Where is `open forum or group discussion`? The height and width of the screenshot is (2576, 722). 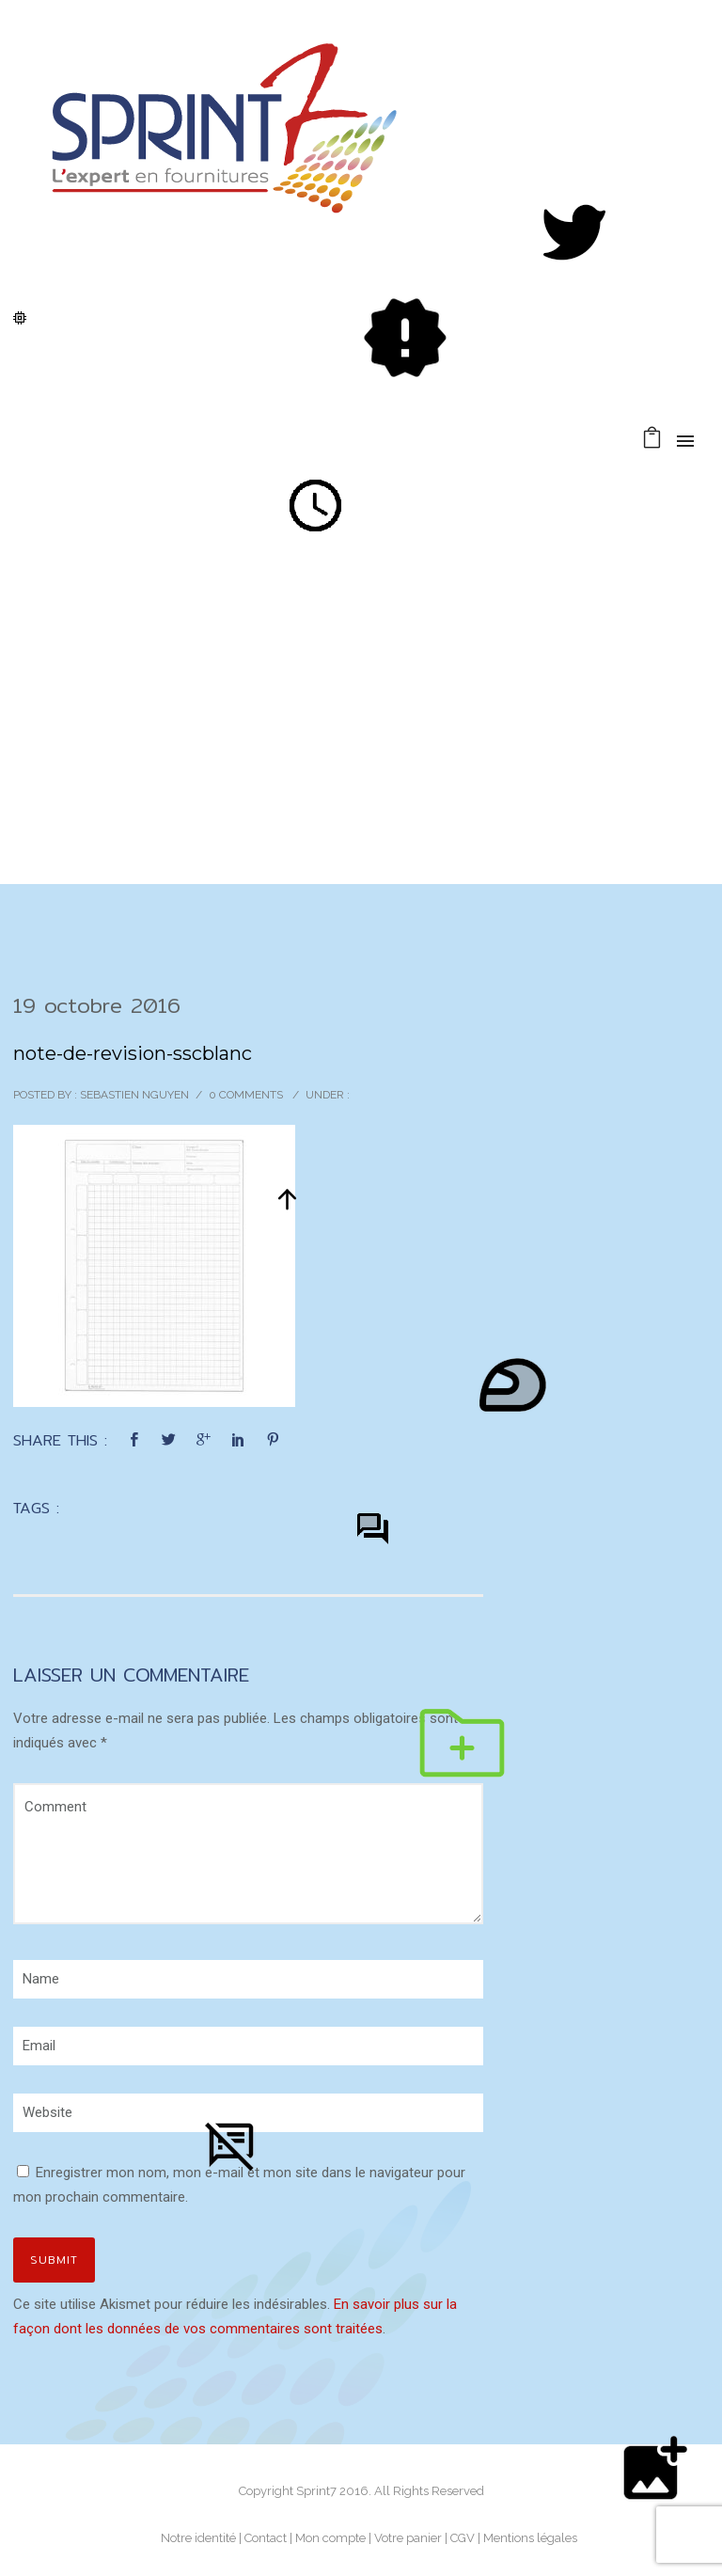 open forum or group discussion is located at coordinates (372, 1528).